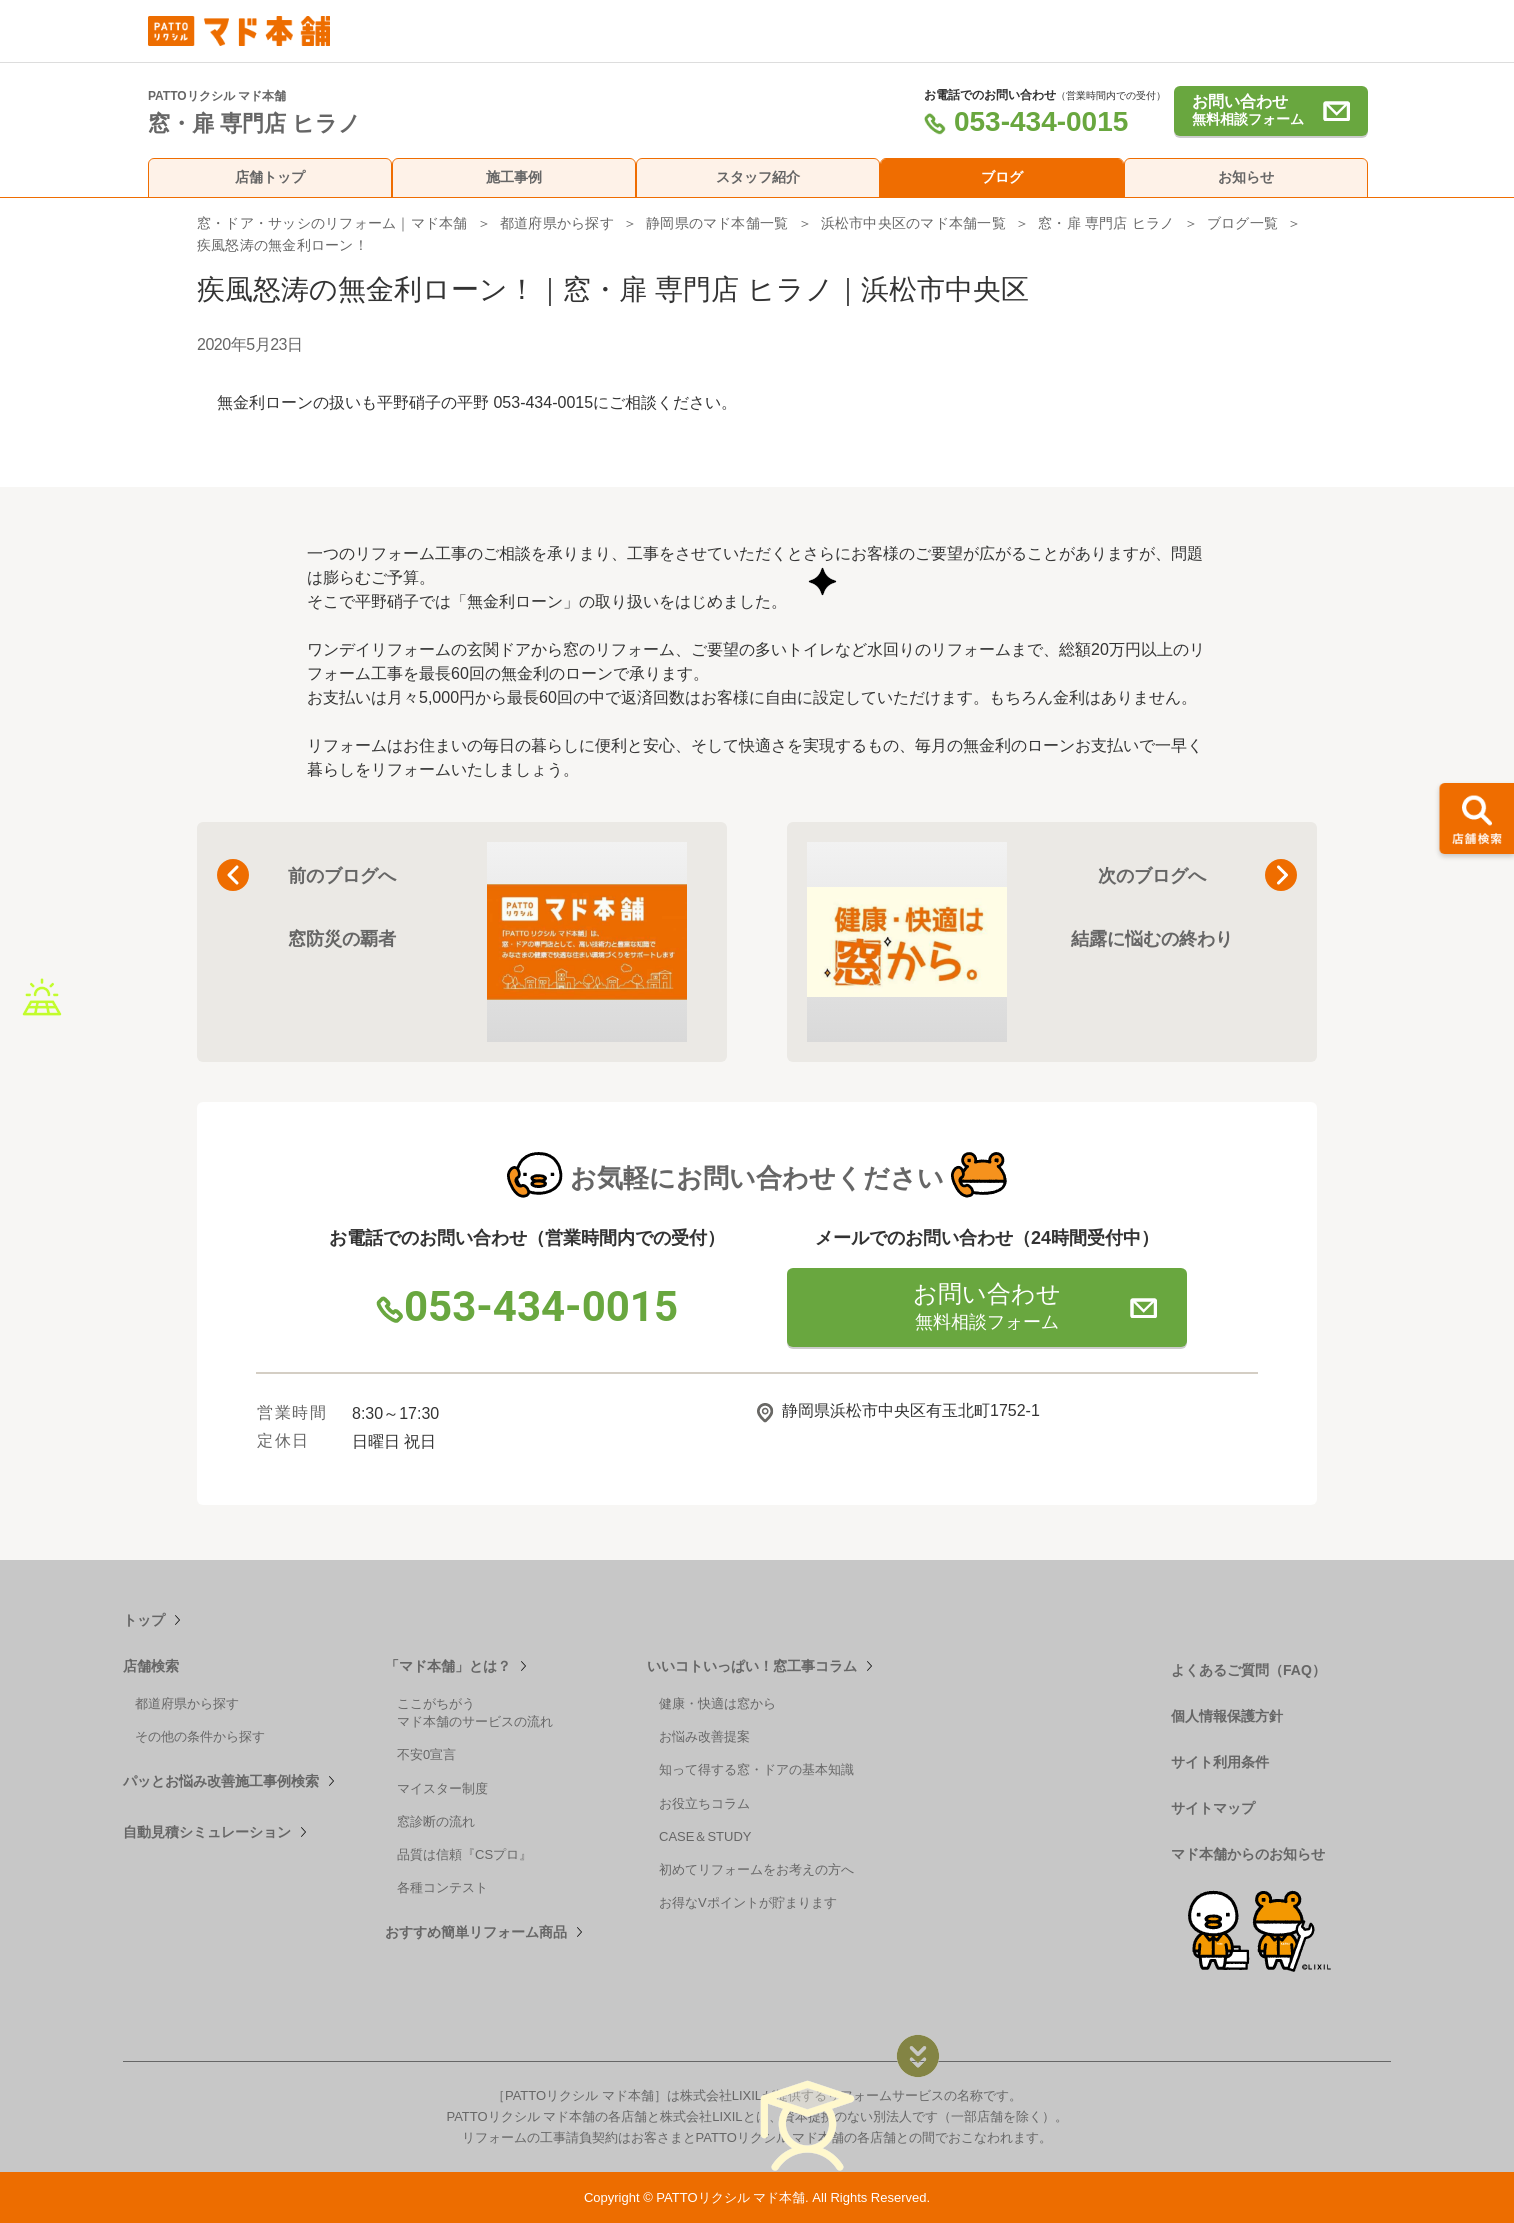 This screenshot has width=1514, height=2223. I want to click on view student profile or account, so click(807, 2127).